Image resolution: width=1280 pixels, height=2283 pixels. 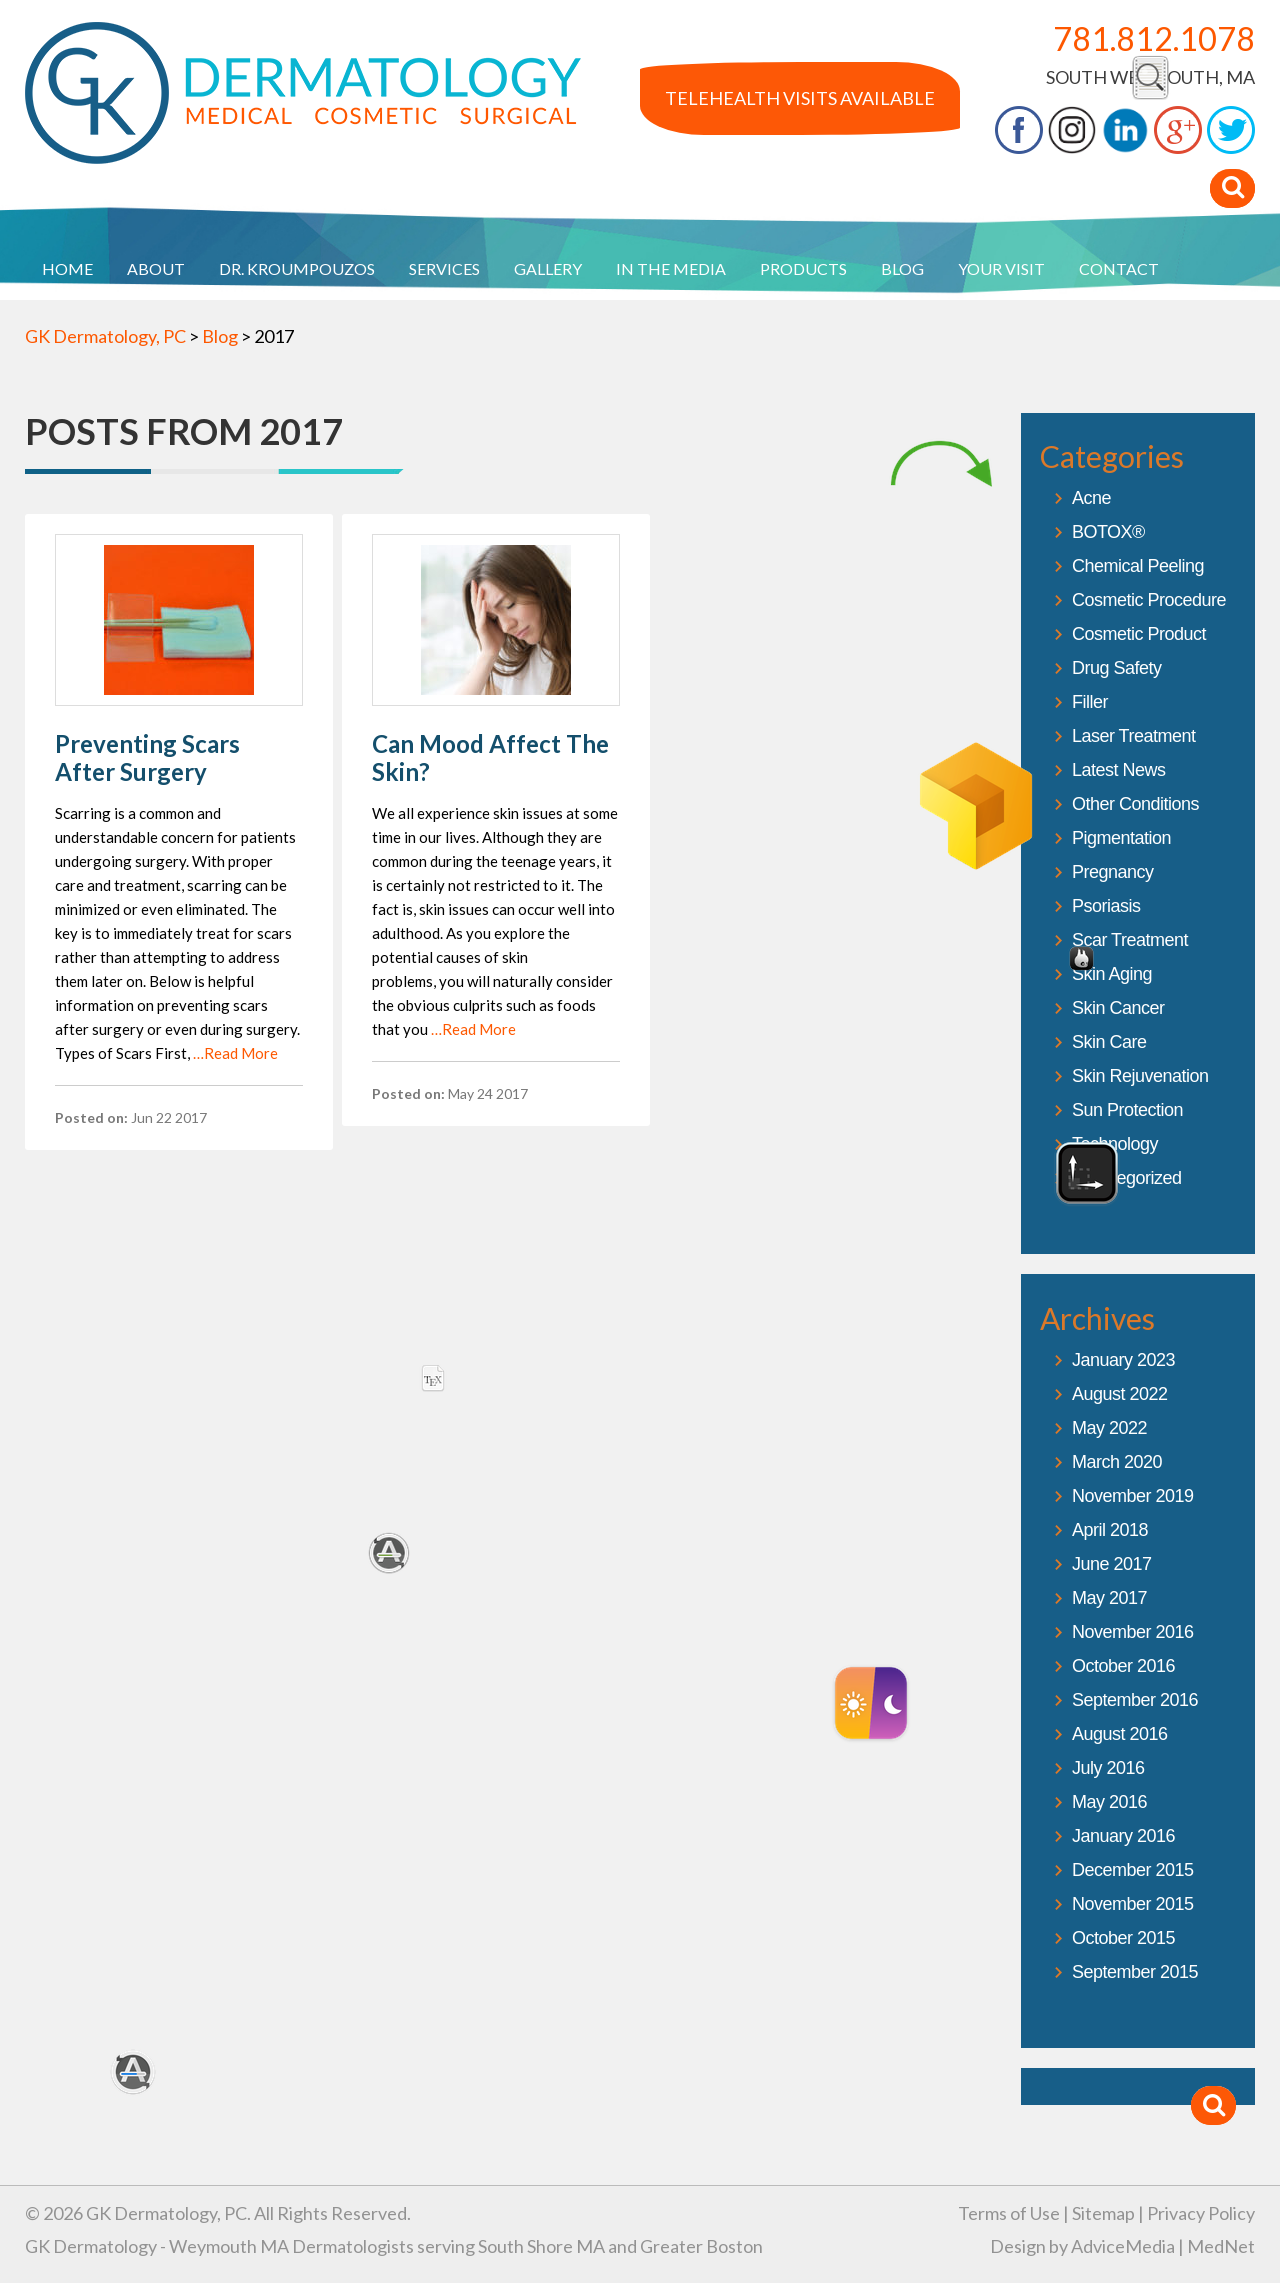 I want to click on launch the badland game app, so click(x=1081, y=958).